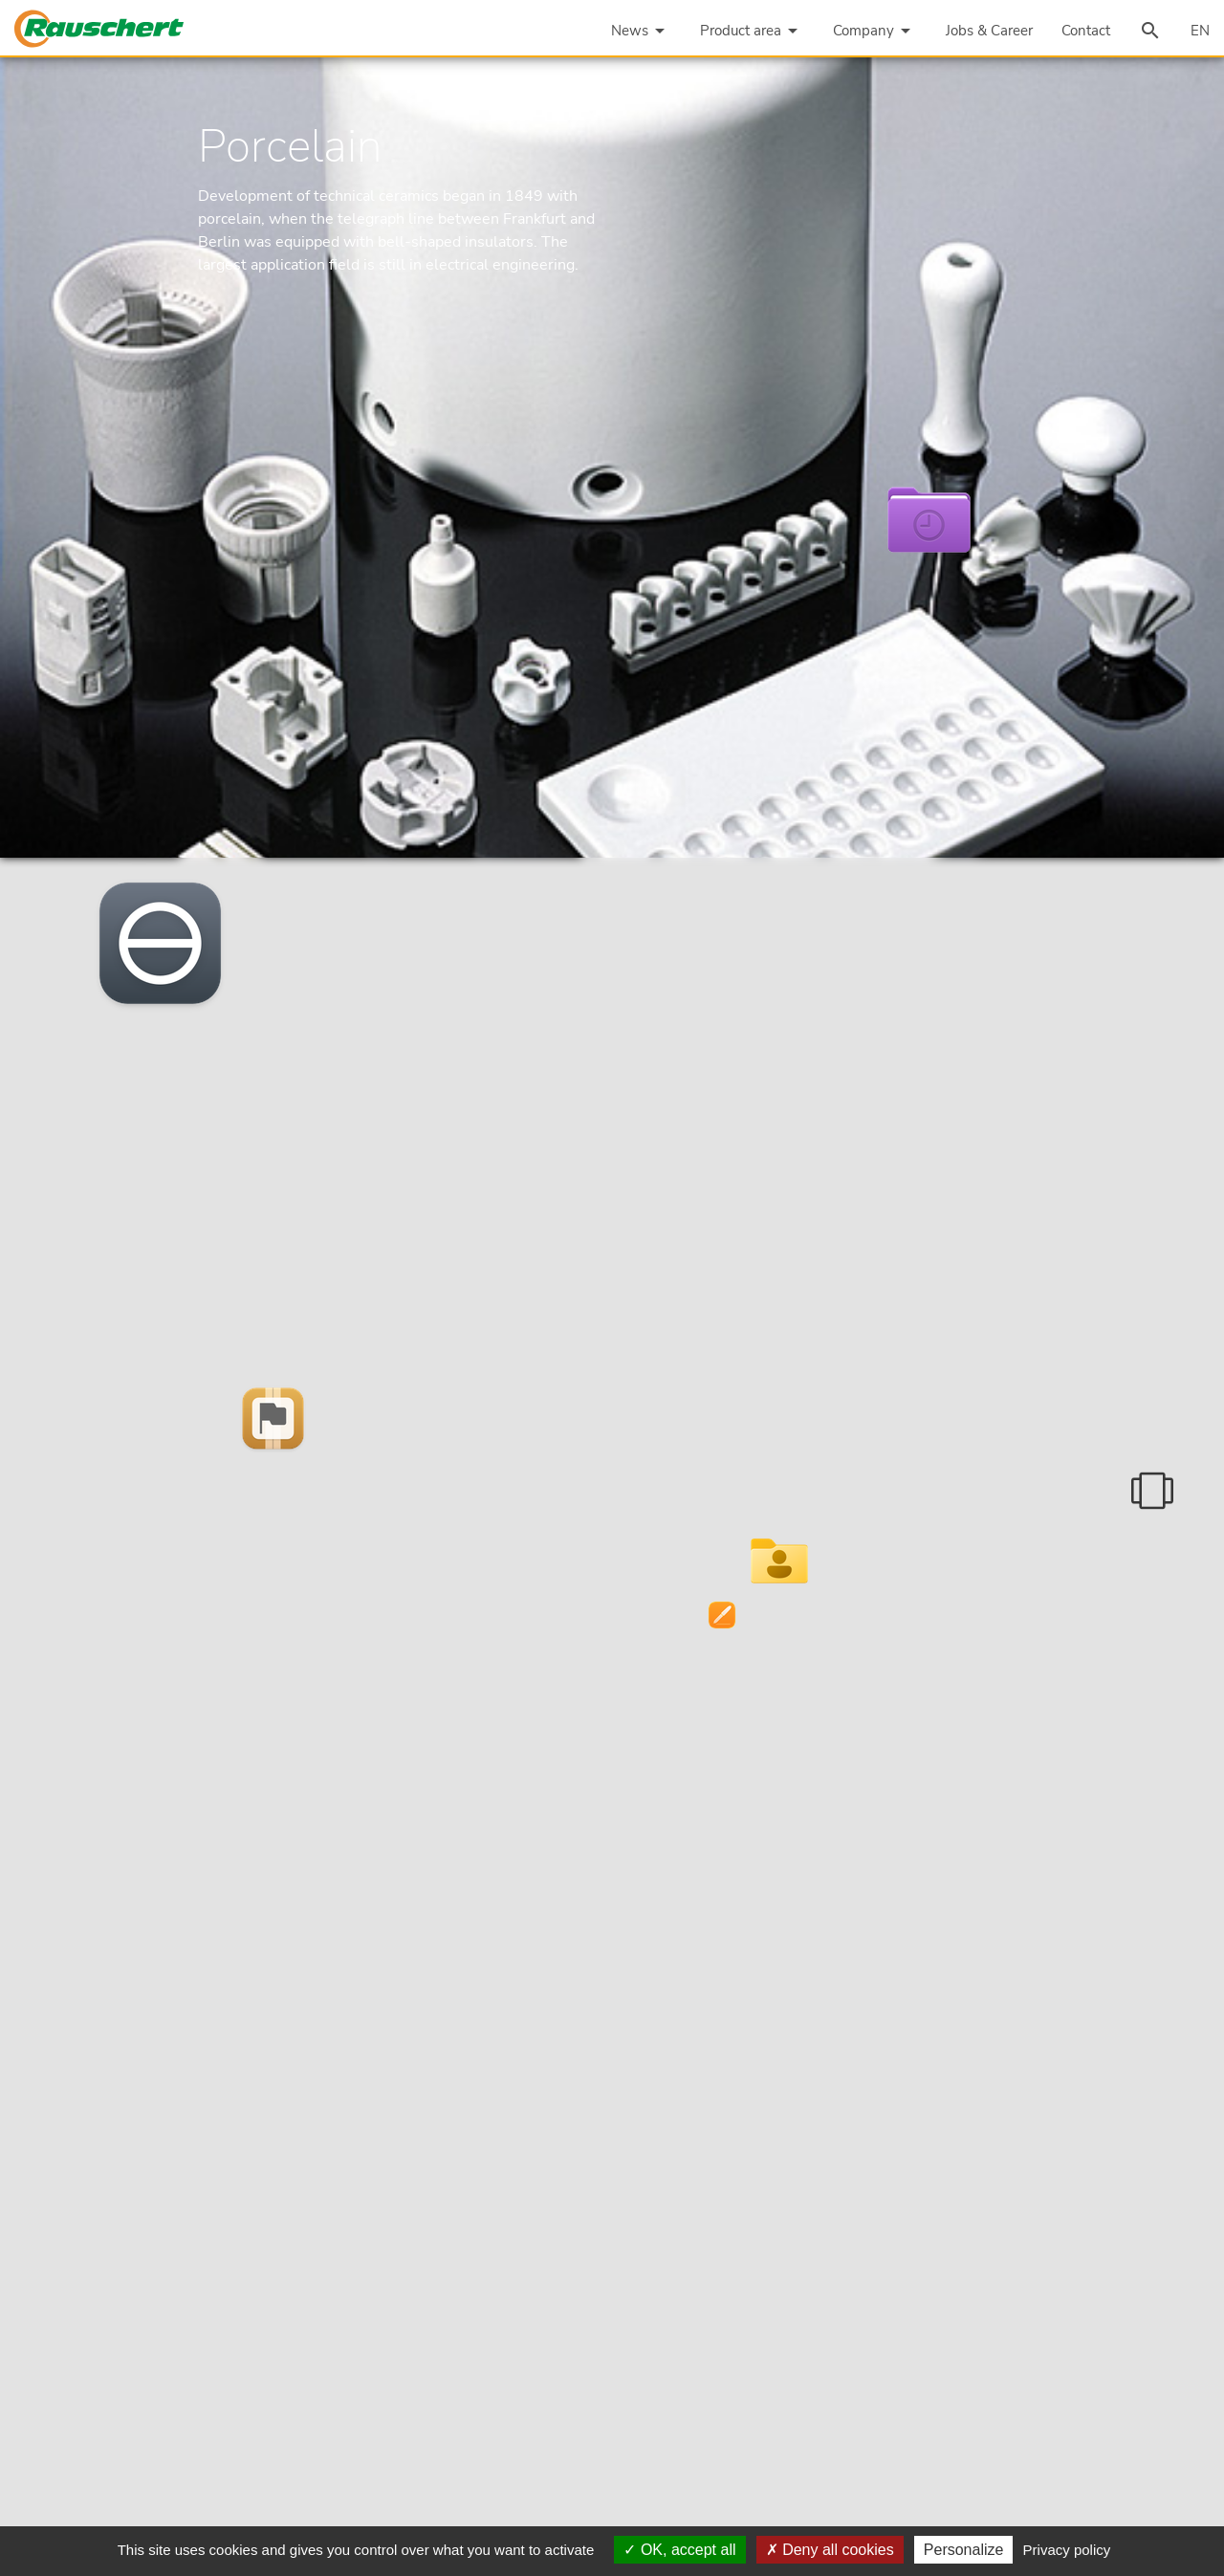 The image size is (1224, 2576). What do you see at coordinates (273, 1419) in the screenshot?
I see `a language or localization resource file` at bounding box center [273, 1419].